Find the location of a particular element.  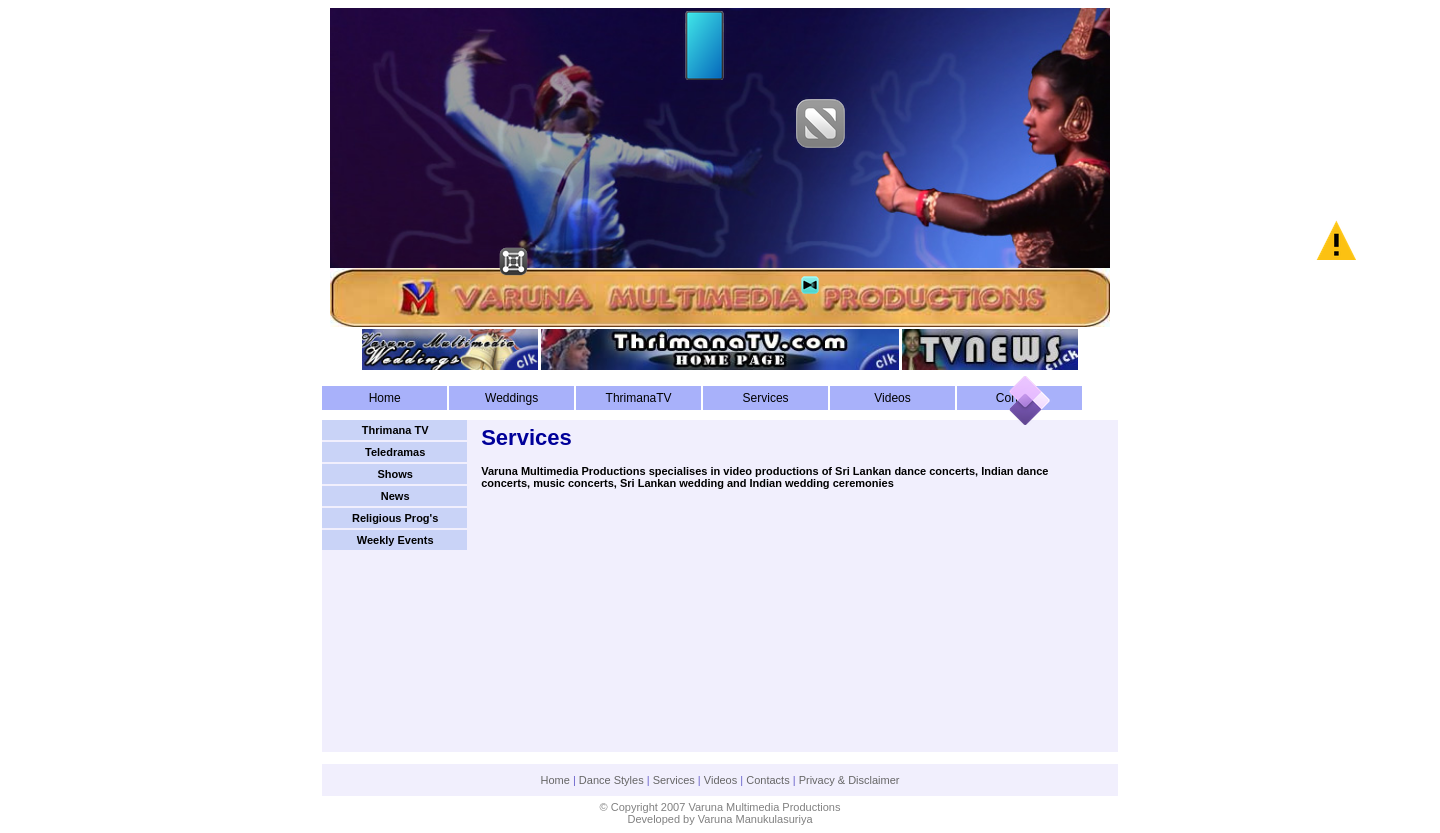

open the apple news app is located at coordinates (820, 123).